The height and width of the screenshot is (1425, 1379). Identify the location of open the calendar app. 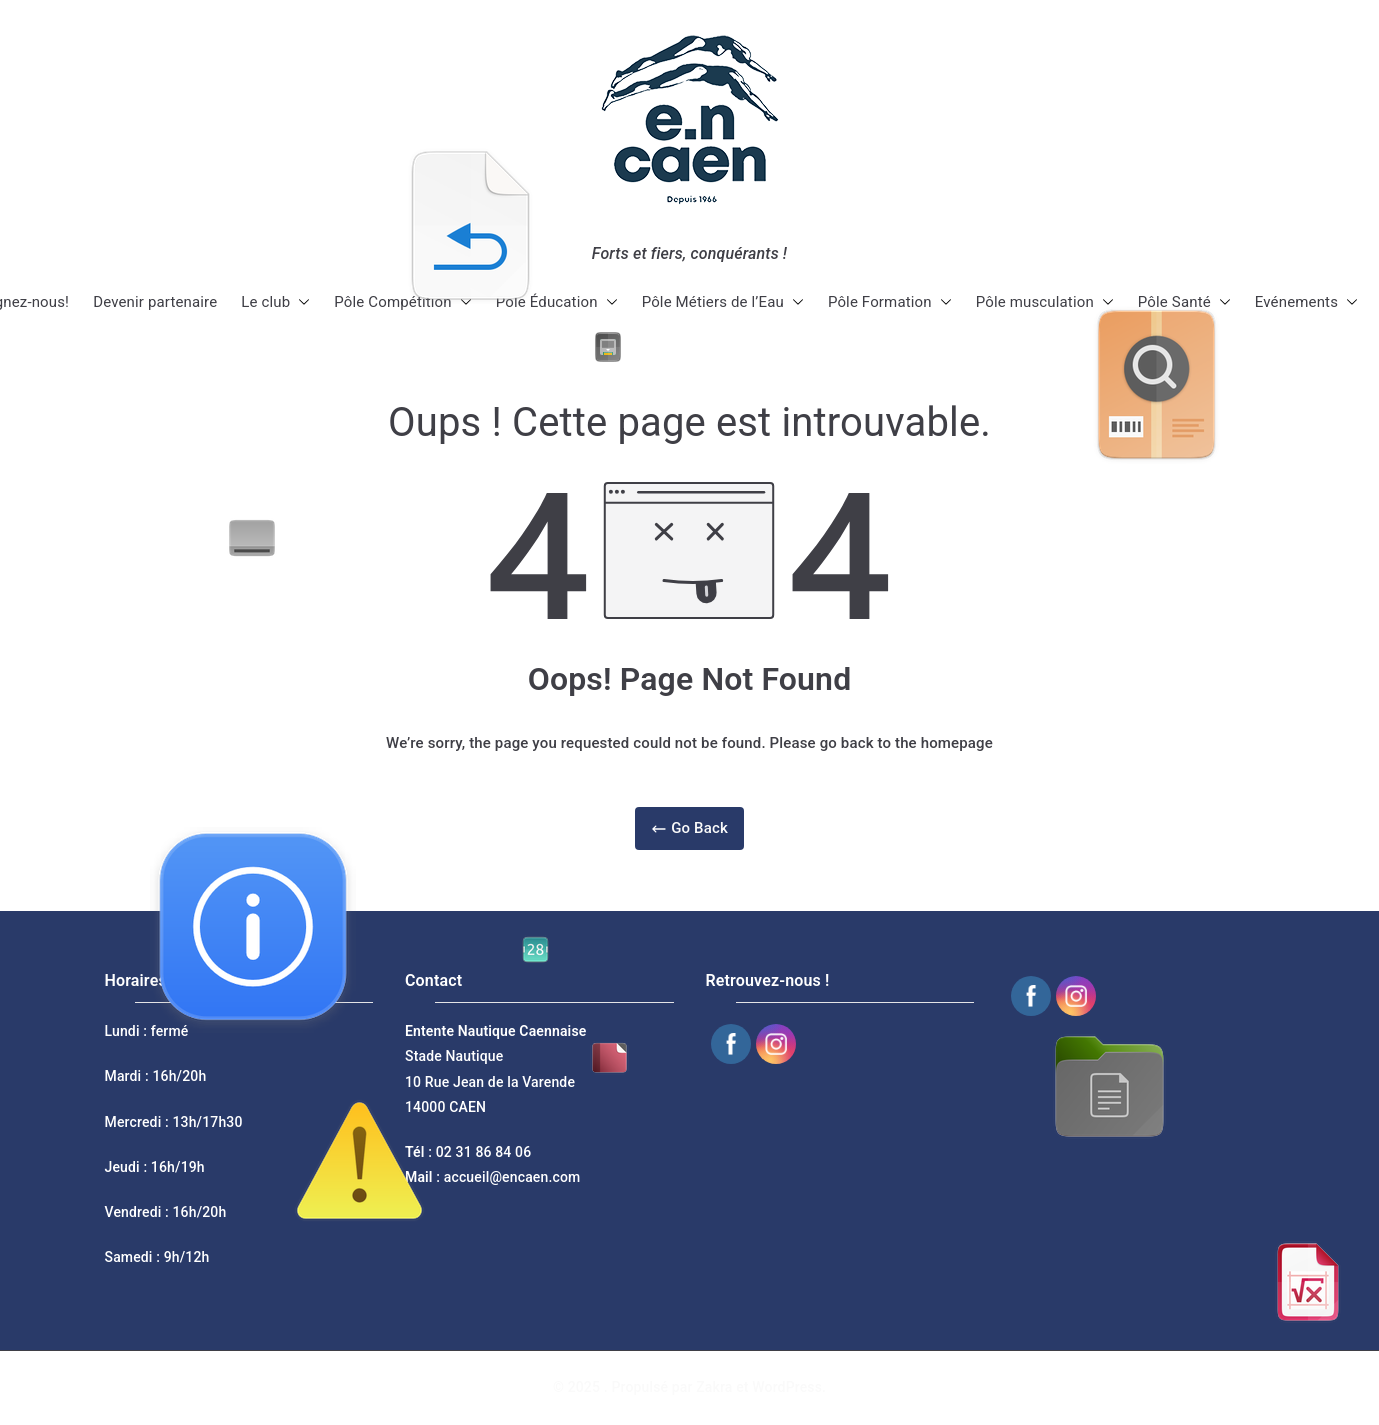
(535, 949).